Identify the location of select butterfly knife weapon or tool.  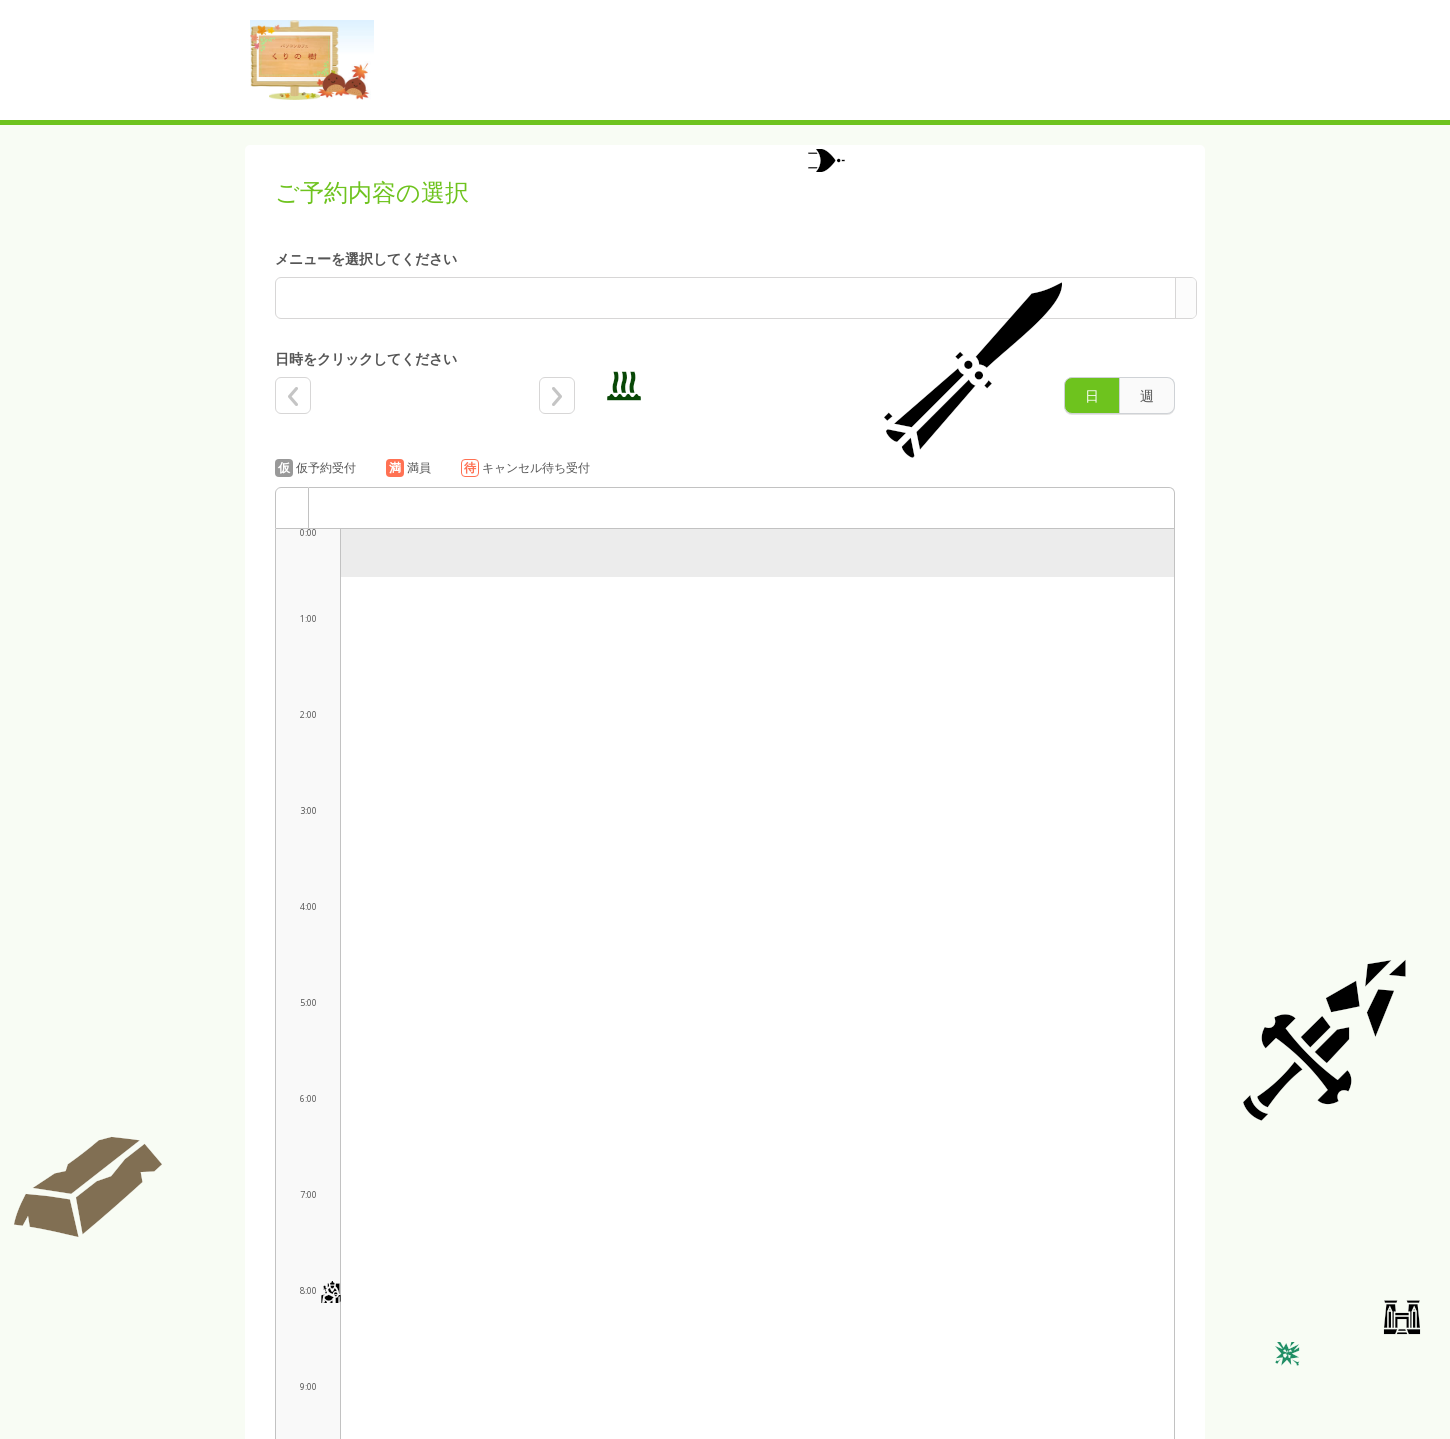
(973, 370).